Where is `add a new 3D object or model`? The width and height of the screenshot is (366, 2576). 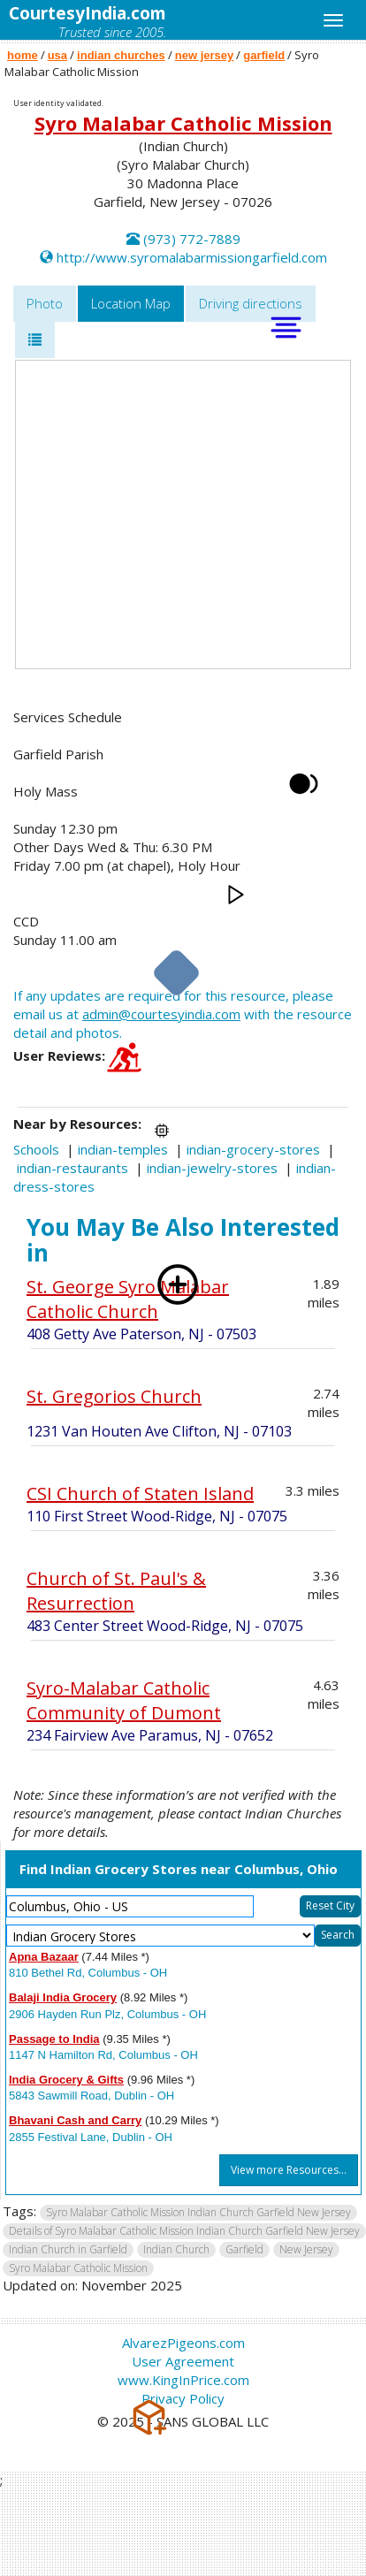 add a new 3D object or model is located at coordinates (149, 2417).